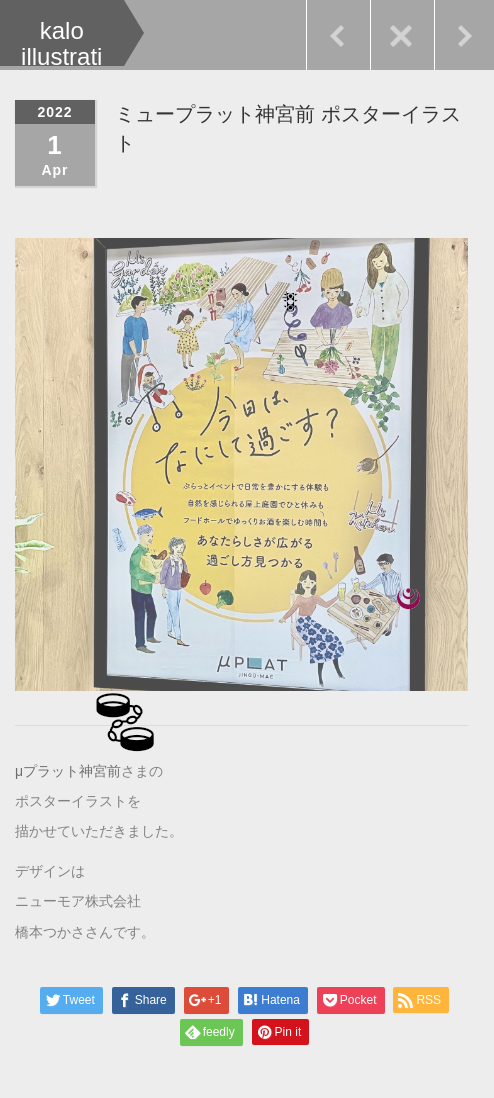 This screenshot has height=1098, width=494. Describe the element at coordinates (125, 722) in the screenshot. I see `indicates a prisoner or captive character status` at that location.